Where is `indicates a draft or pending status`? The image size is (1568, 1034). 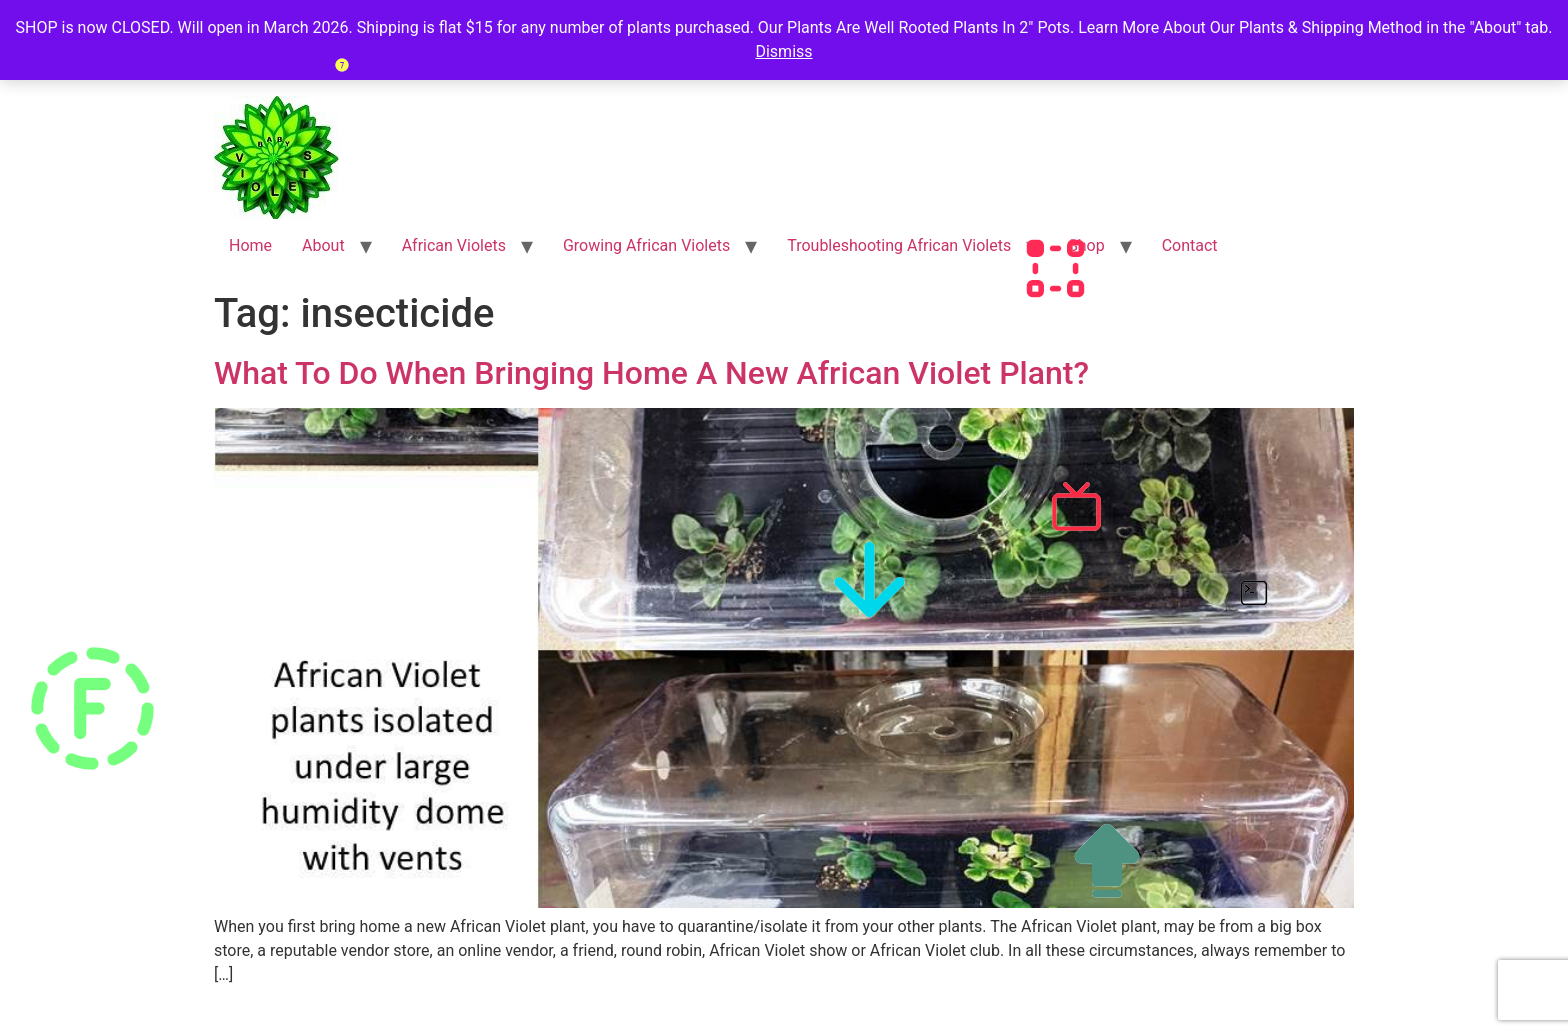 indicates a draft or pending status is located at coordinates (92, 708).